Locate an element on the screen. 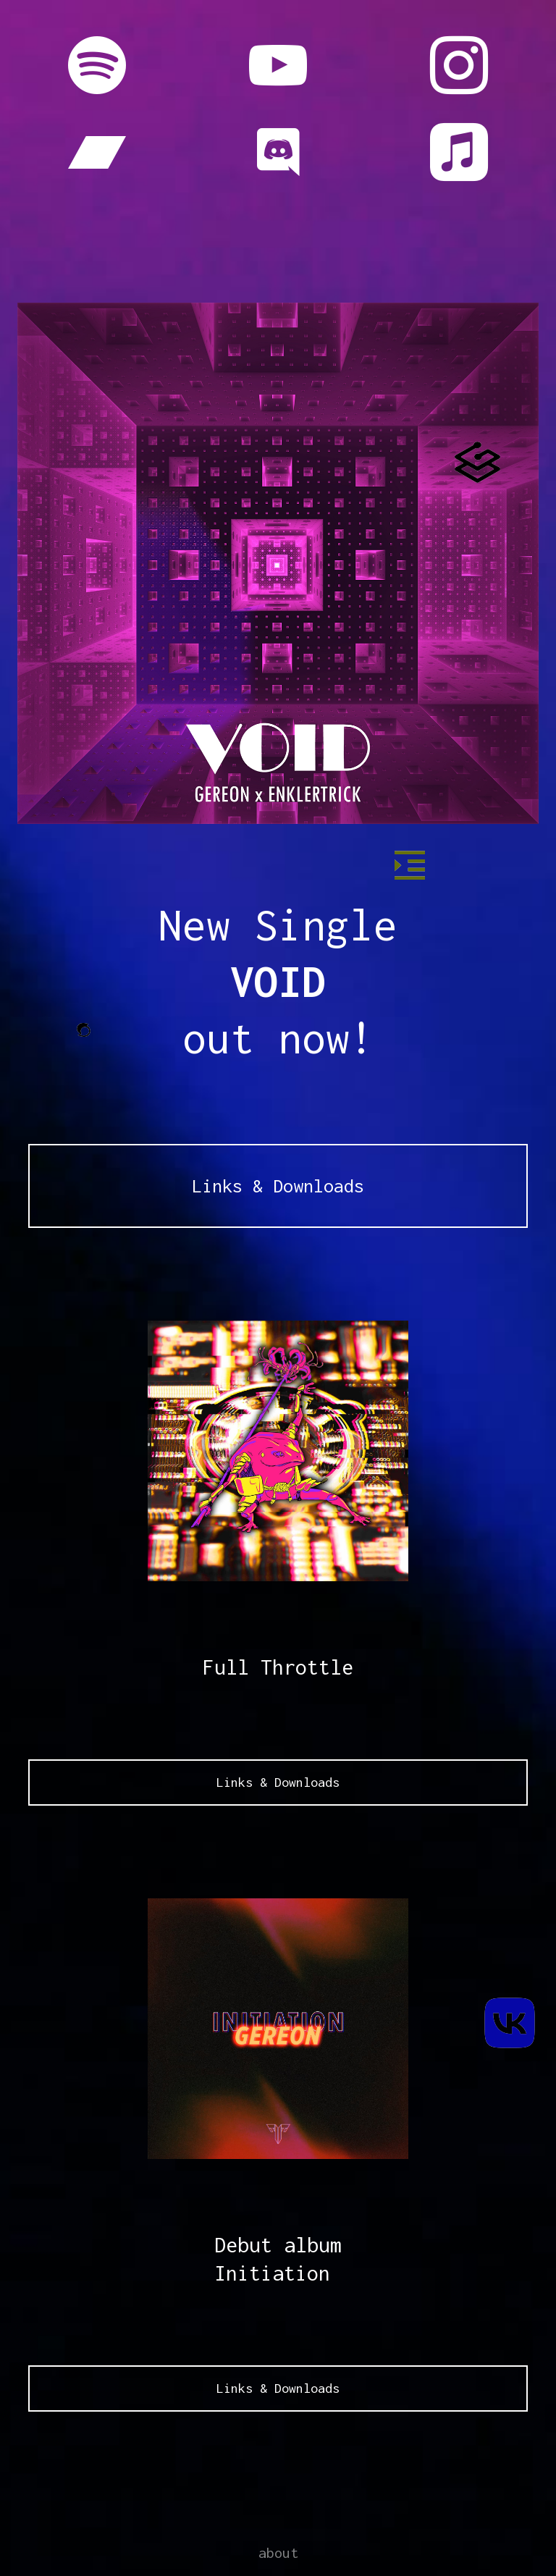 The height and width of the screenshot is (2576, 556). open VK social network app is located at coordinates (510, 2023).